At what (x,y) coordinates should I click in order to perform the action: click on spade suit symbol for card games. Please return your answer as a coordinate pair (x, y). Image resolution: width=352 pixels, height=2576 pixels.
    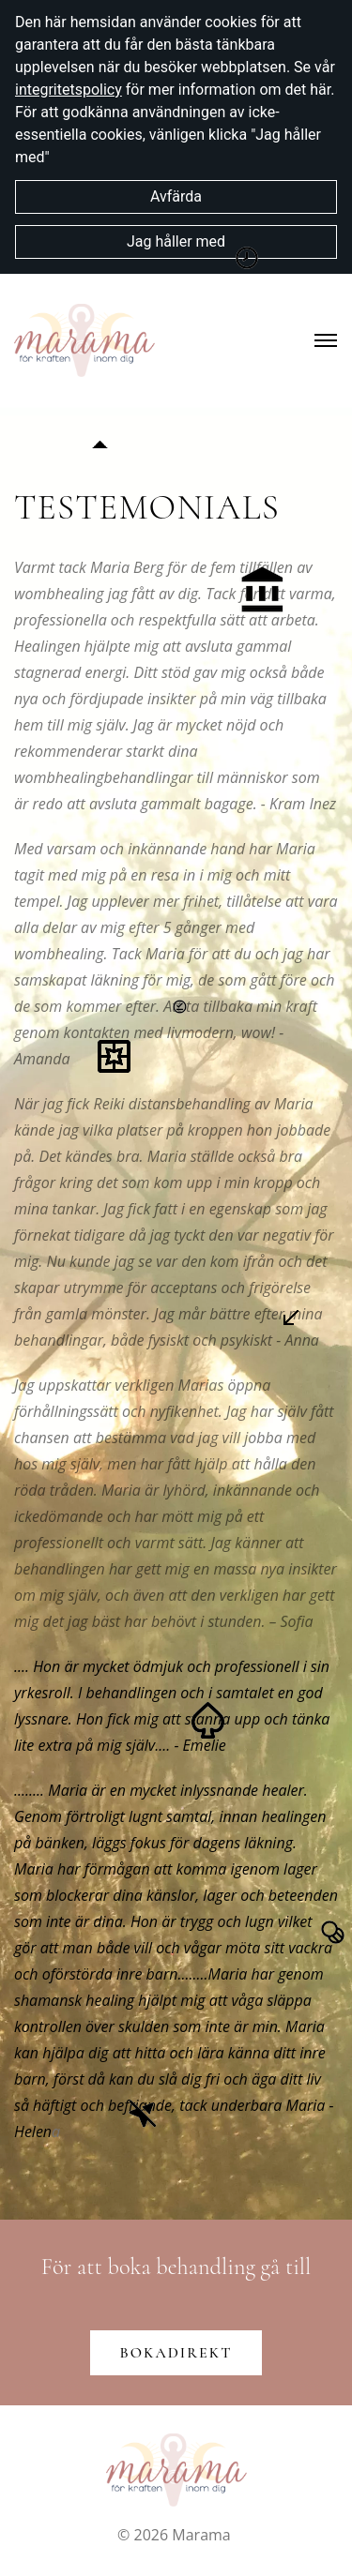
    Looking at the image, I should click on (207, 1720).